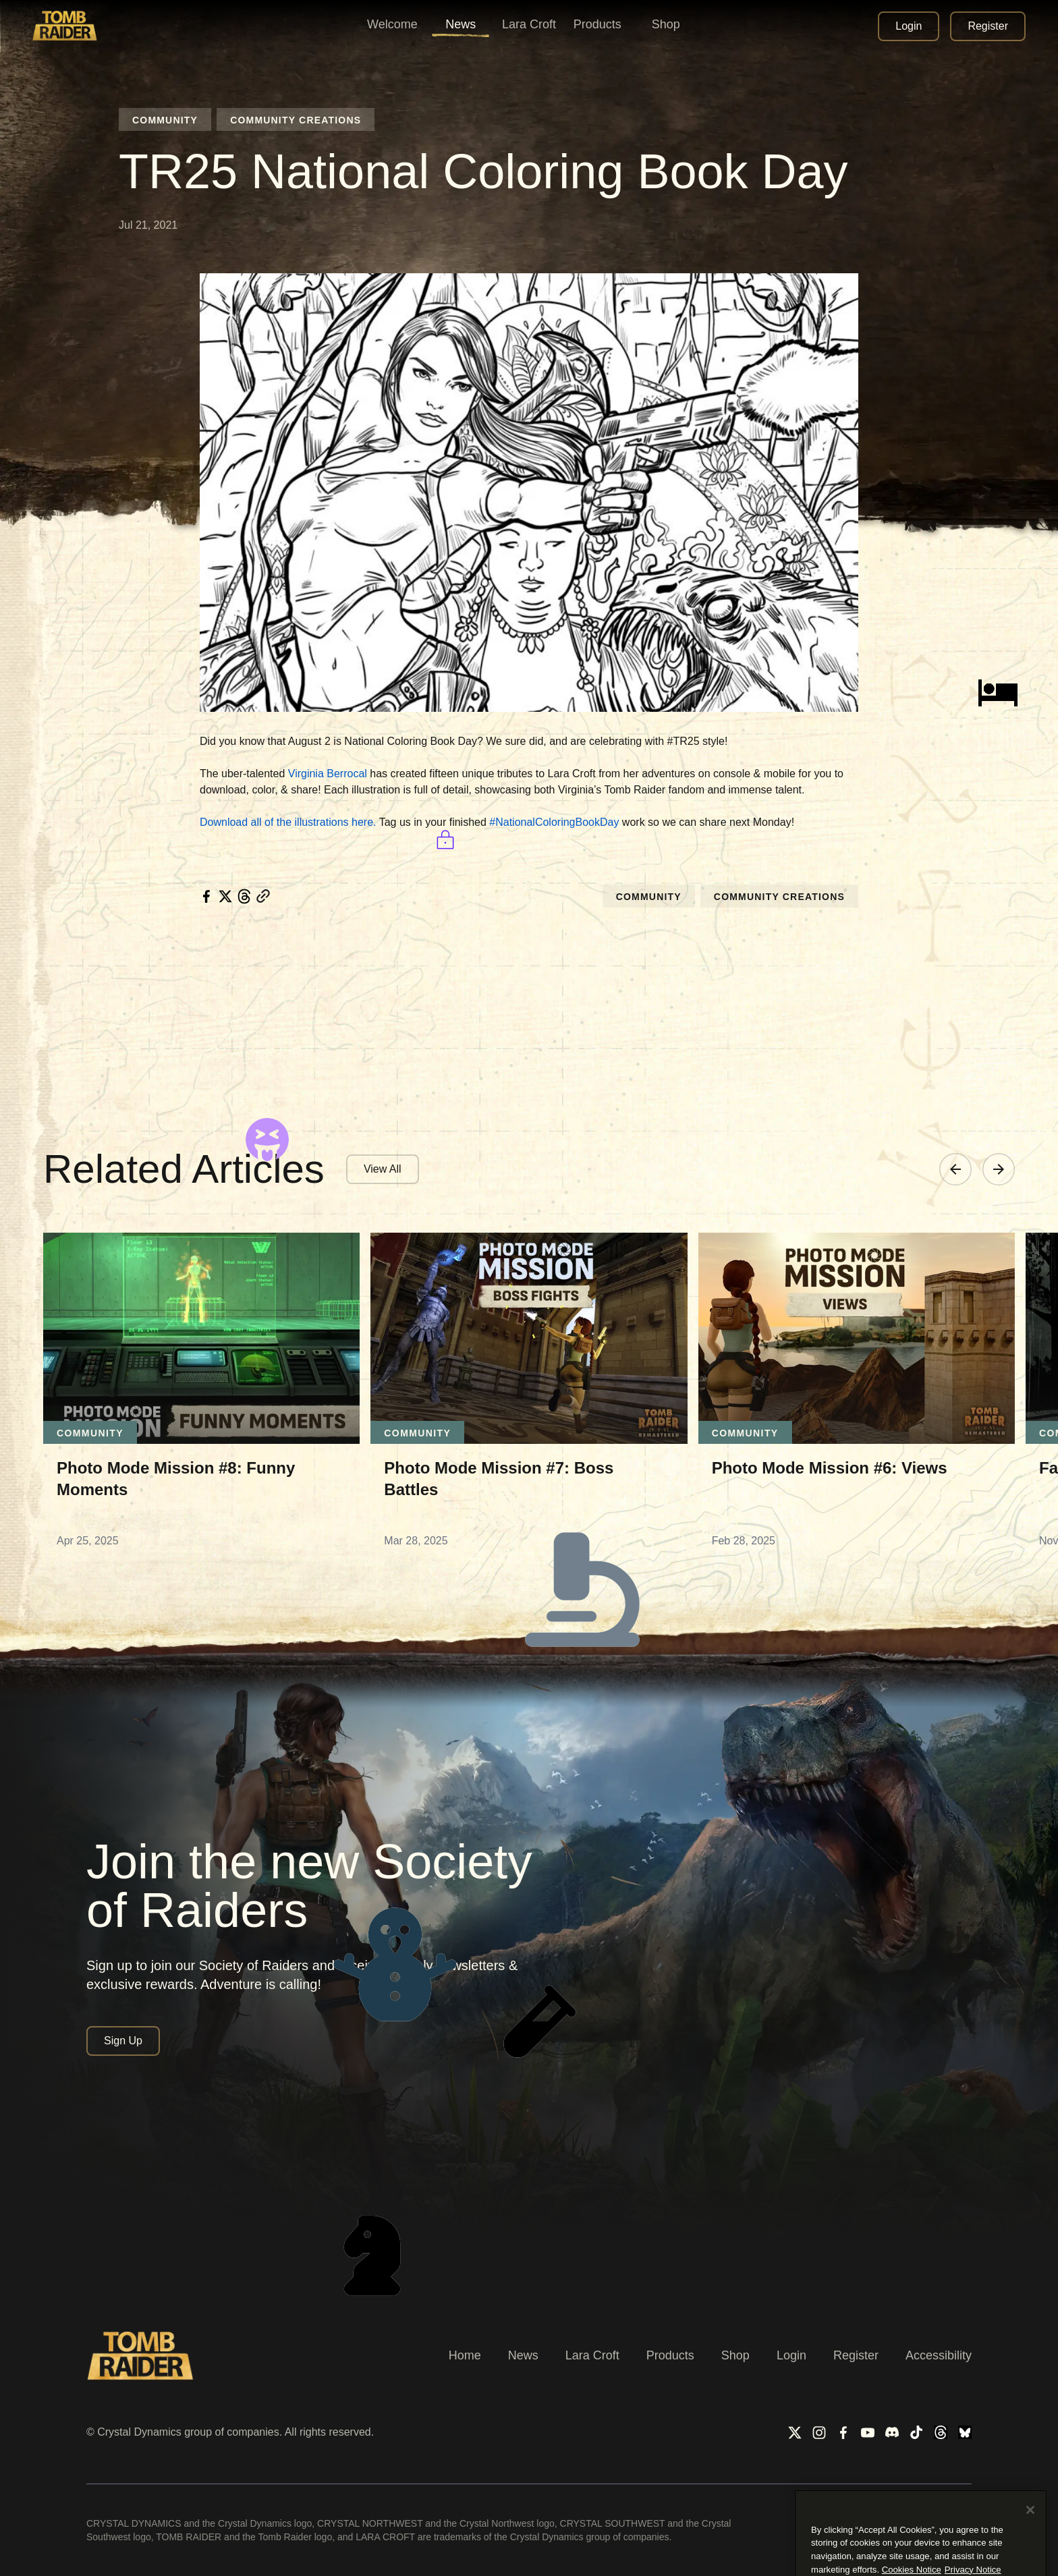 This screenshot has width=1058, height=2576. I want to click on view lab results or test samples, so click(540, 2021).